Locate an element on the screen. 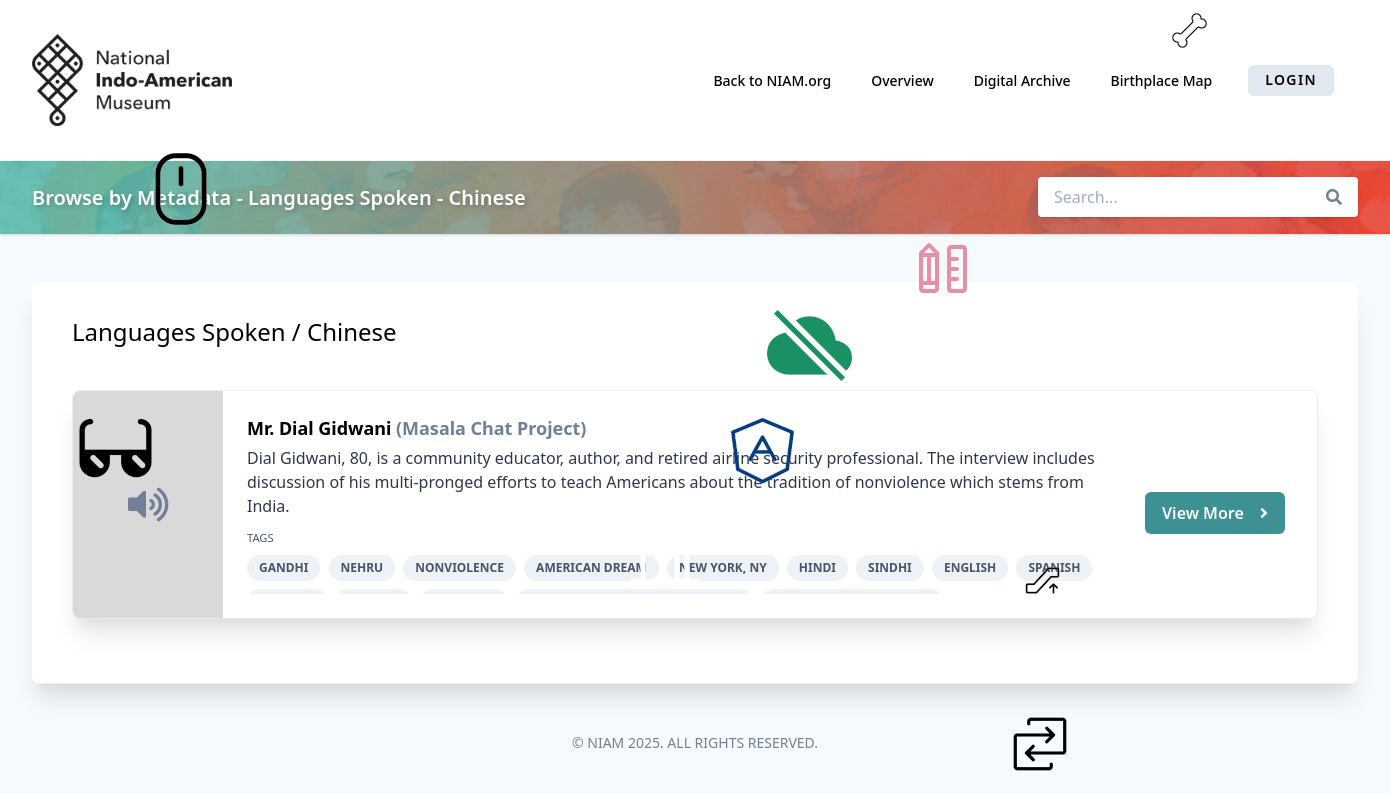 The width and height of the screenshot is (1390, 793). indicates escalator going up is located at coordinates (1042, 580).